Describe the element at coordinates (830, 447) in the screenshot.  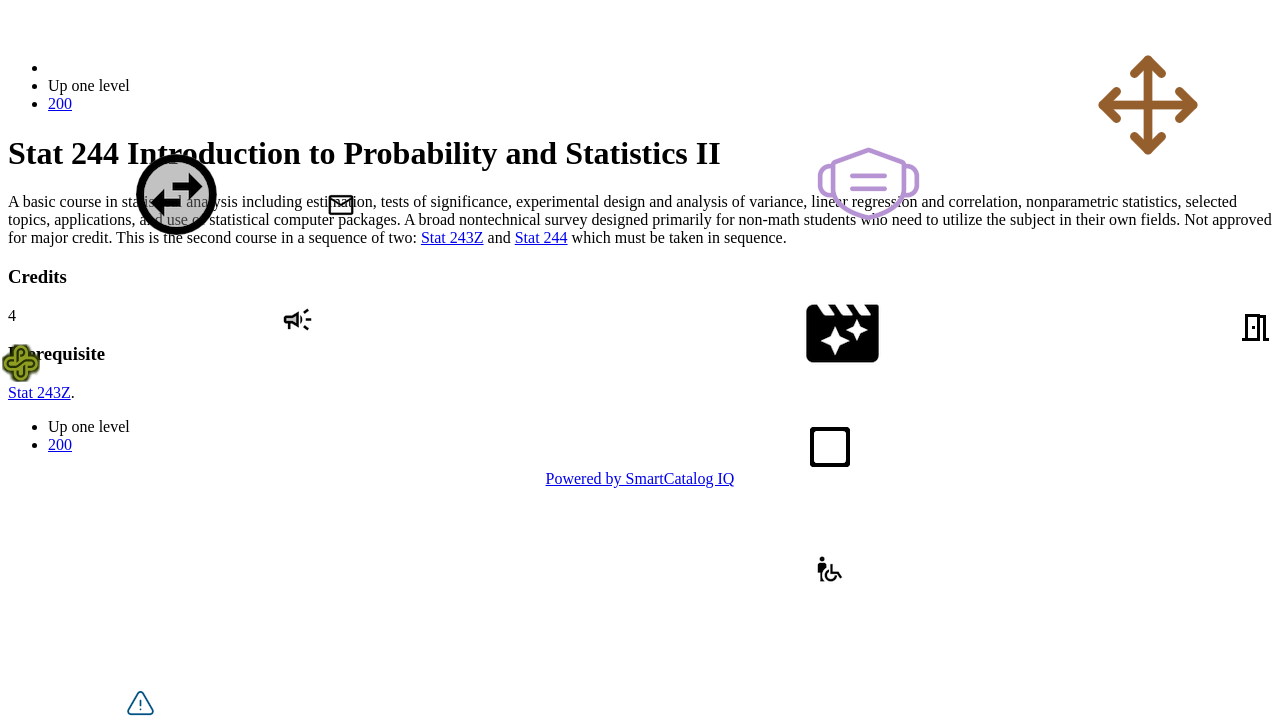
I see `unselected checkbox option` at that location.